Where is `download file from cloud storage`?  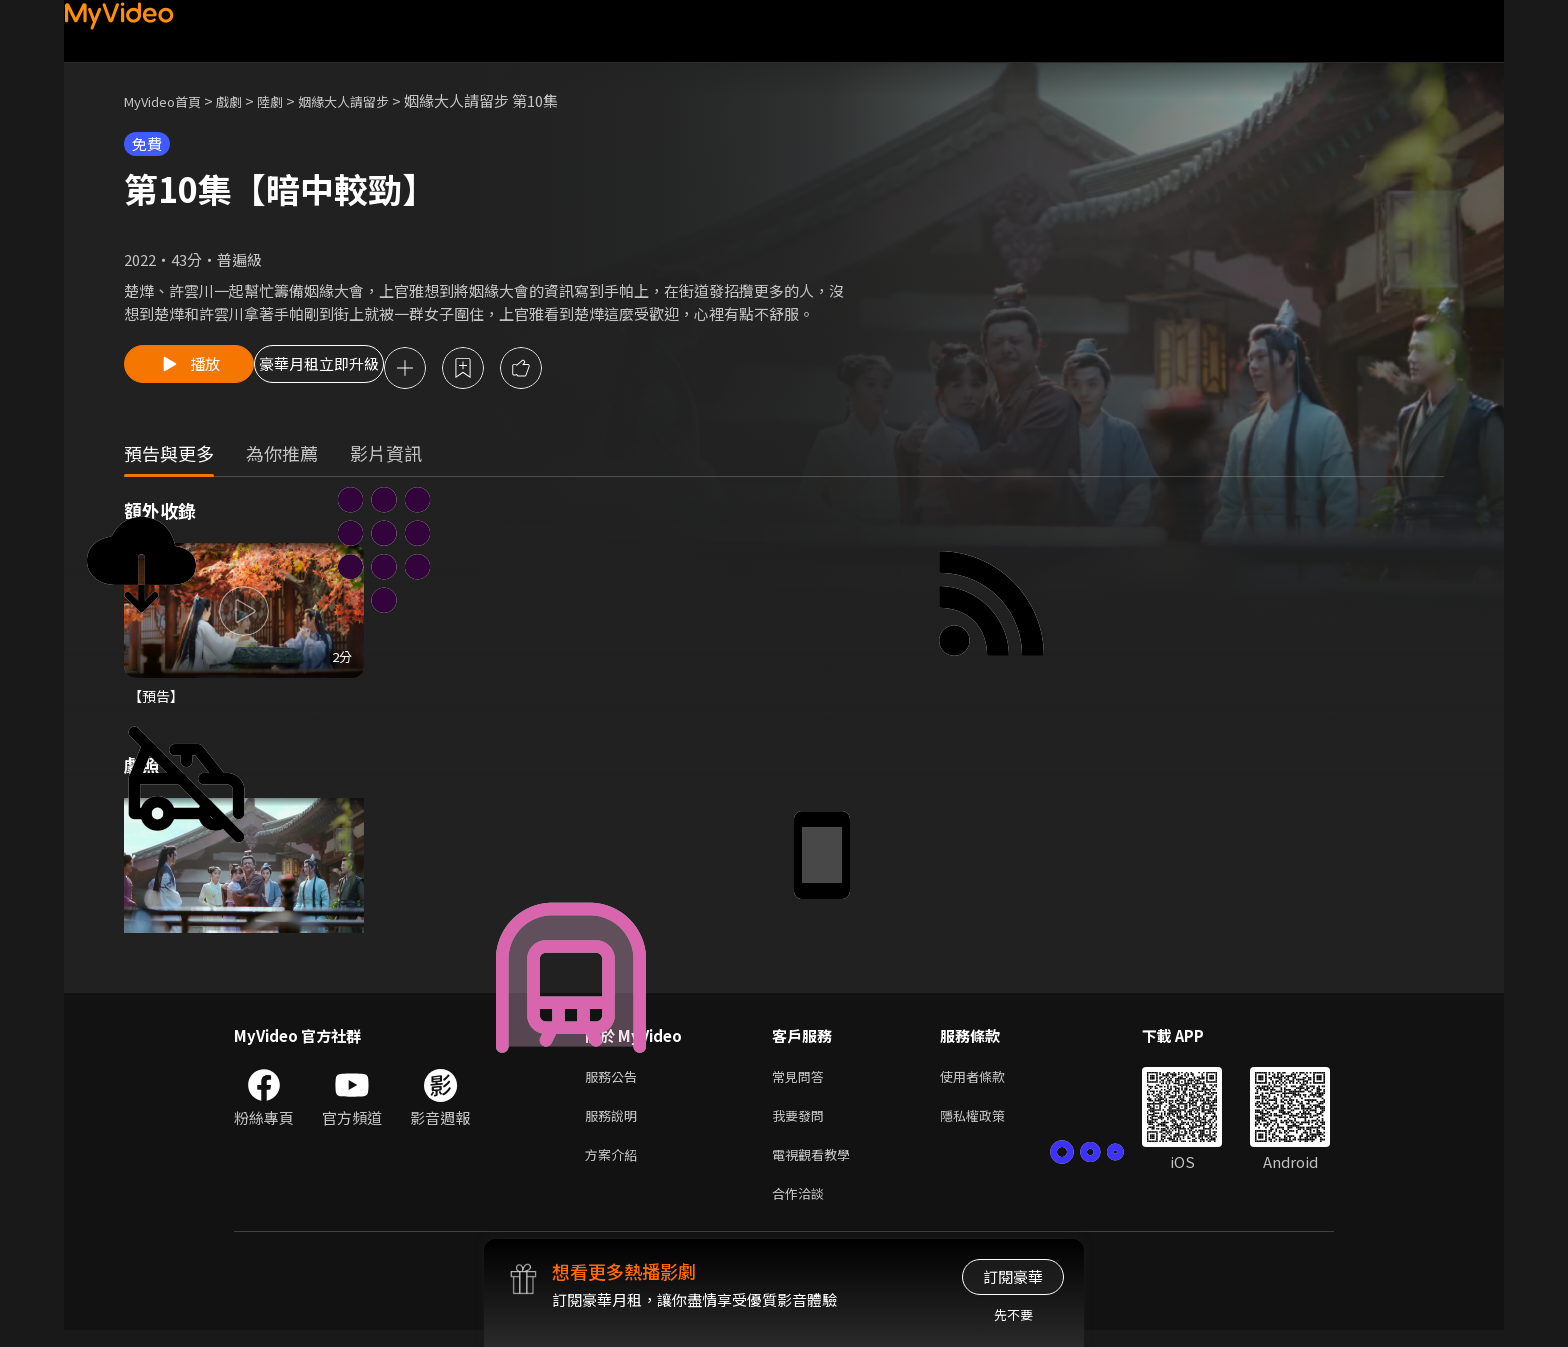 download file from cloud storage is located at coordinates (141, 564).